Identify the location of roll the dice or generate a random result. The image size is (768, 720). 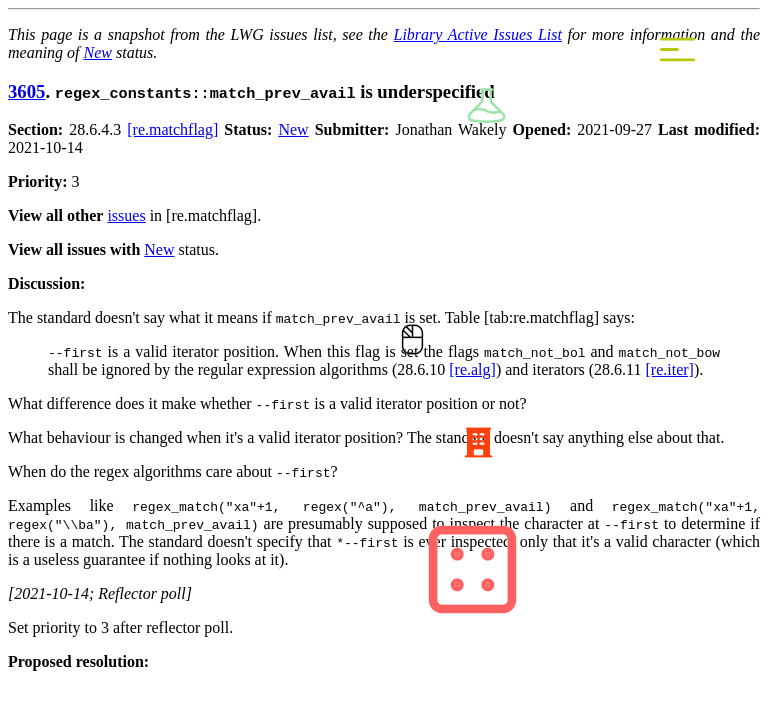
(472, 569).